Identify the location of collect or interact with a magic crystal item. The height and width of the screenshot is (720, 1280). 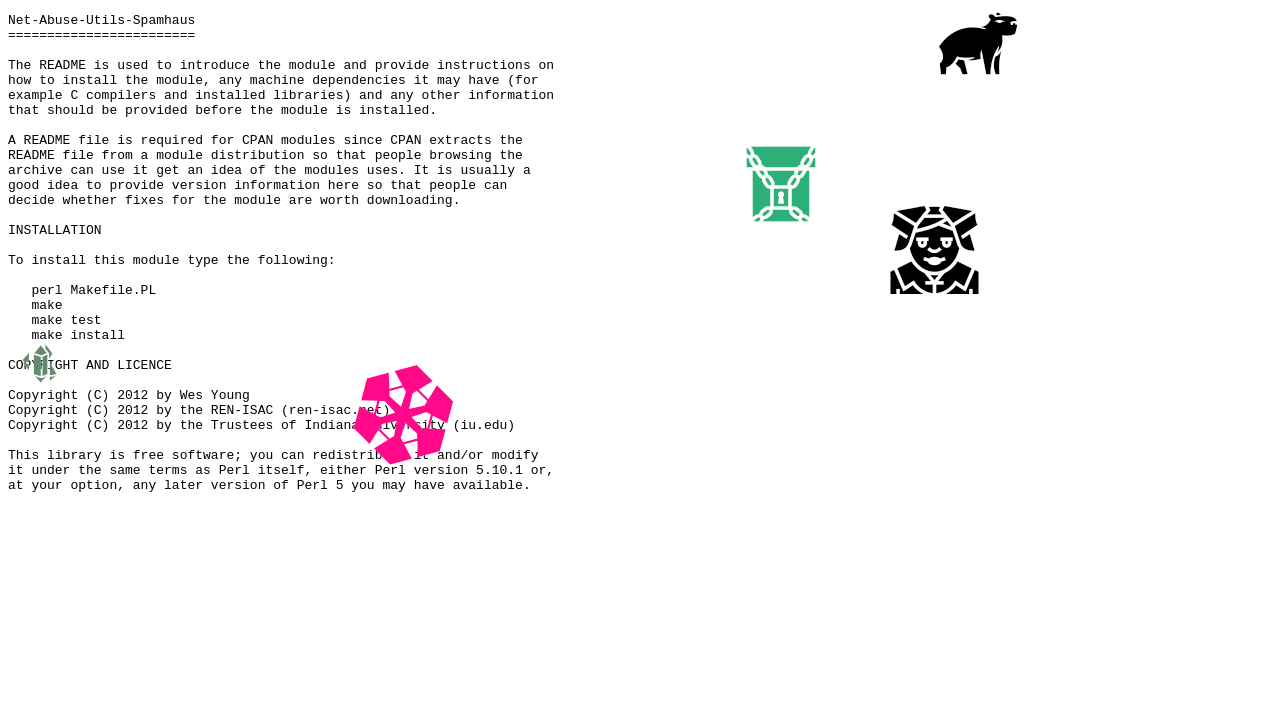
(40, 363).